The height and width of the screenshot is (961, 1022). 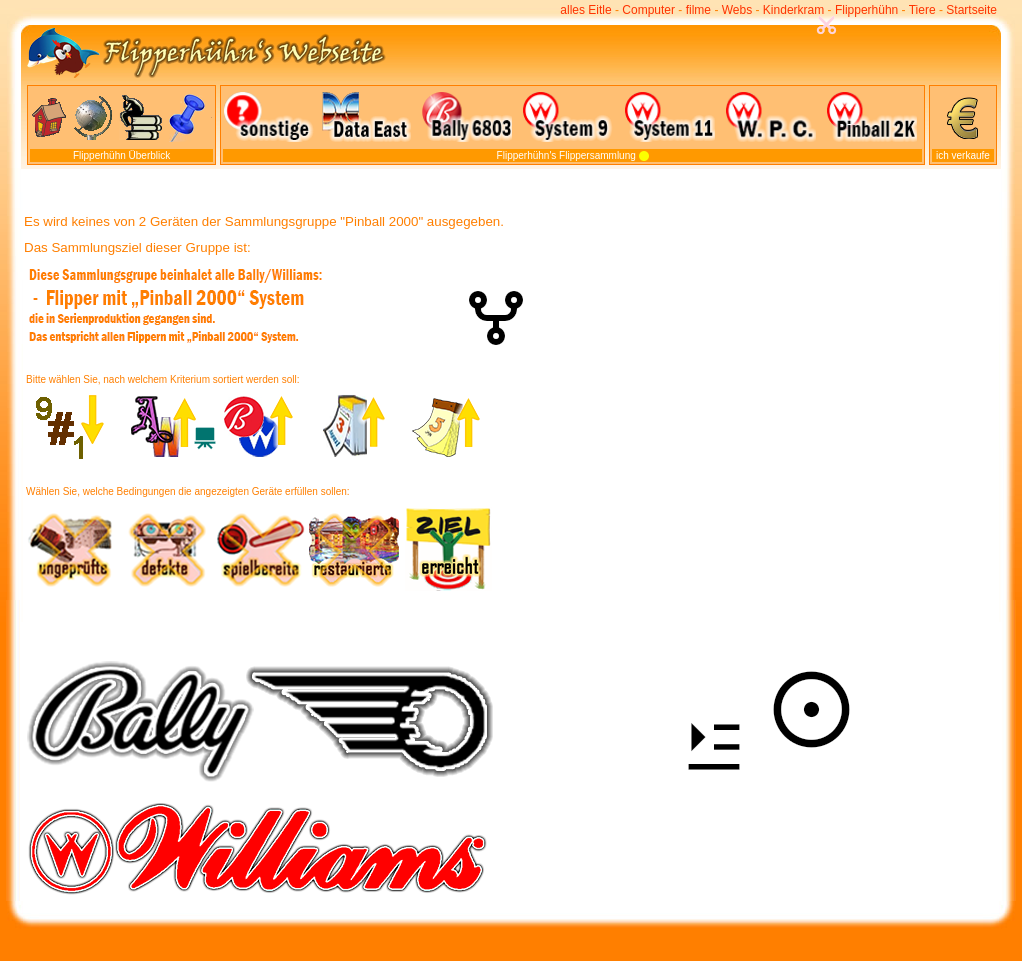 What do you see at coordinates (826, 24) in the screenshot?
I see `cut selected content` at bounding box center [826, 24].